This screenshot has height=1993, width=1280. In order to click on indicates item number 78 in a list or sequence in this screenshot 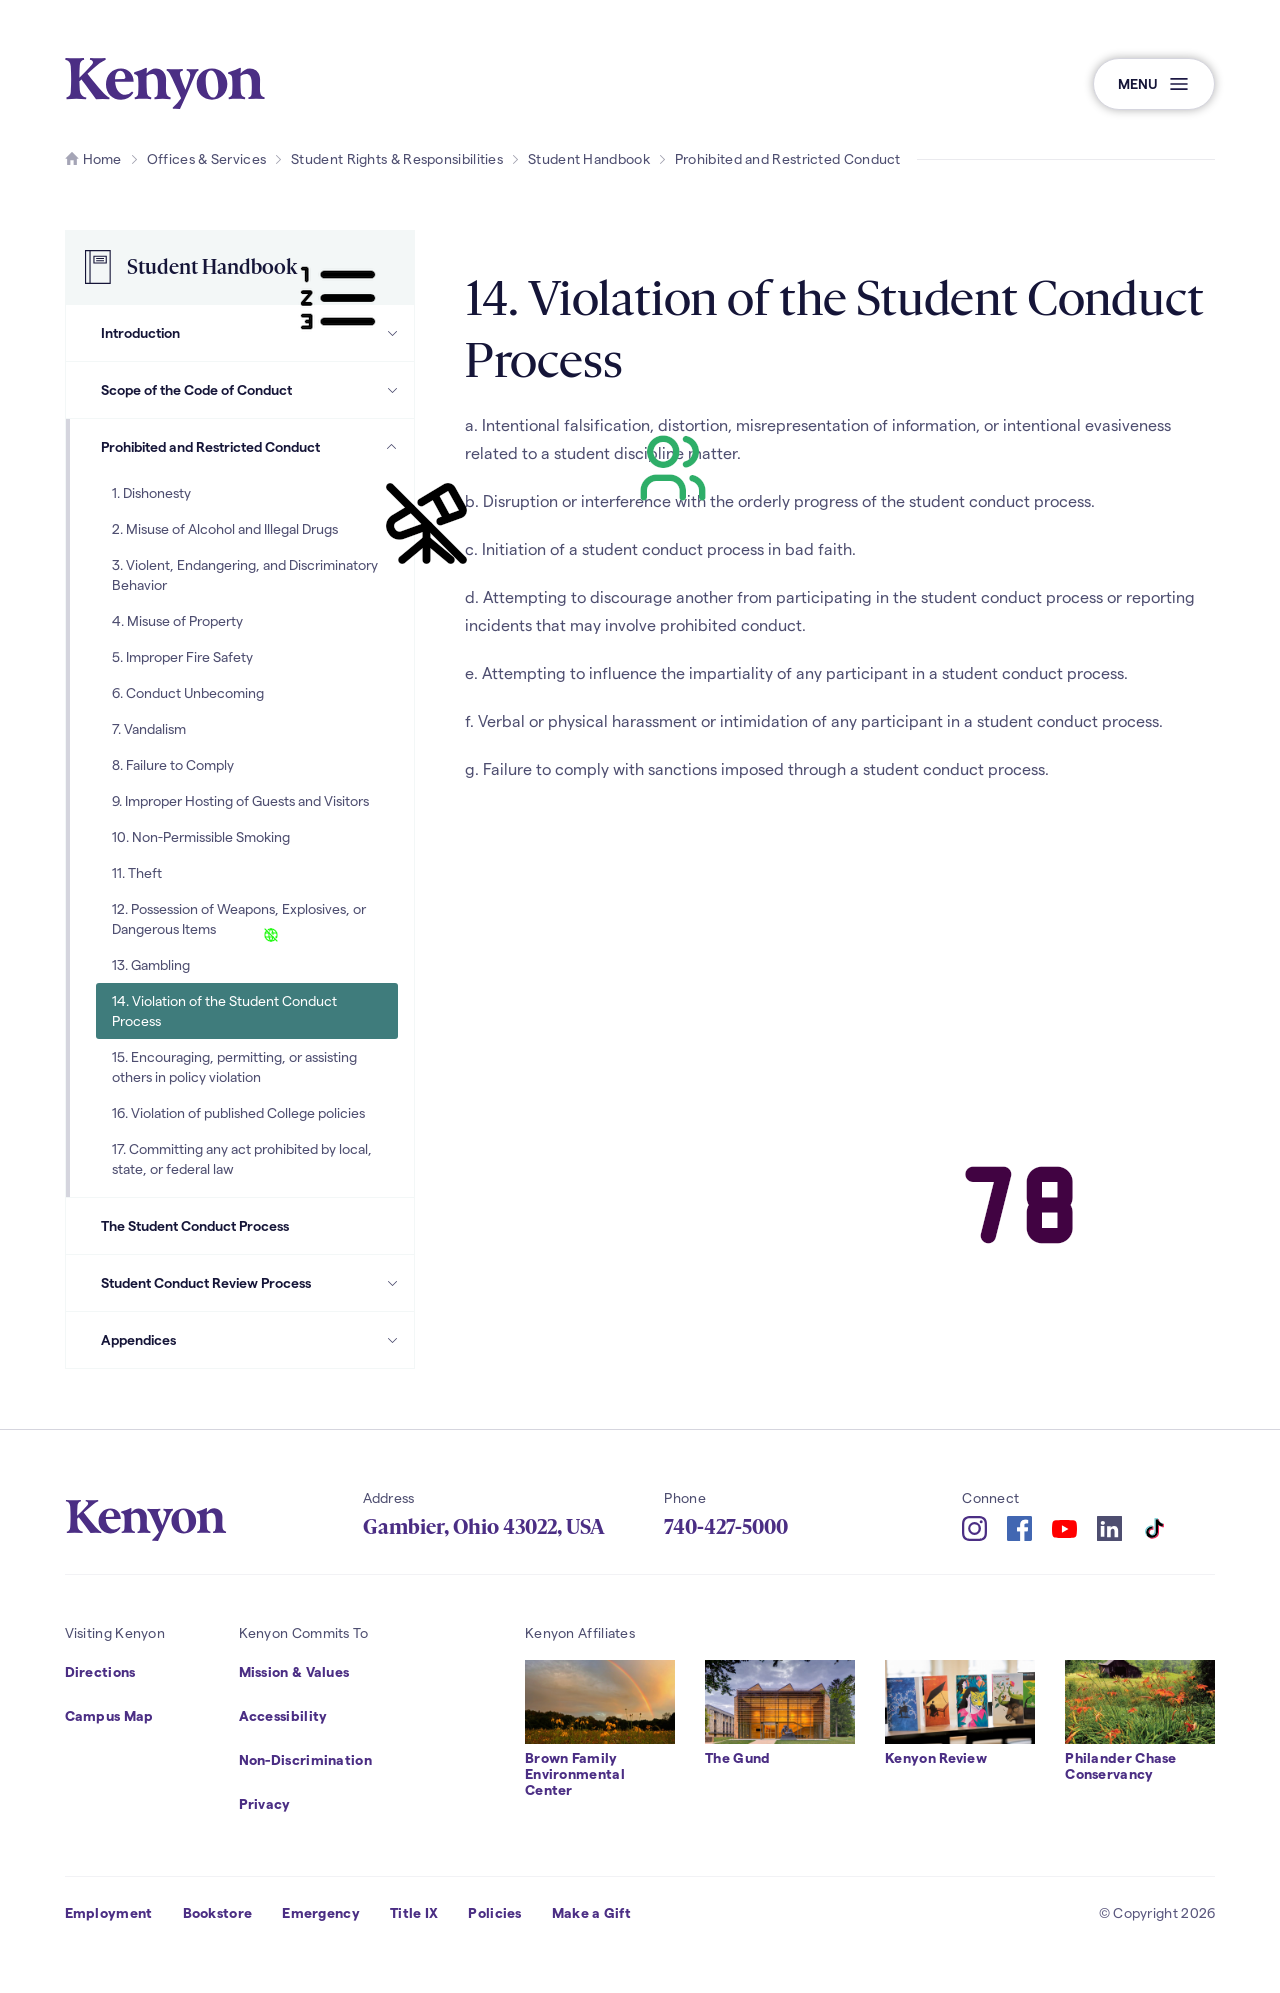, I will do `click(1019, 1205)`.